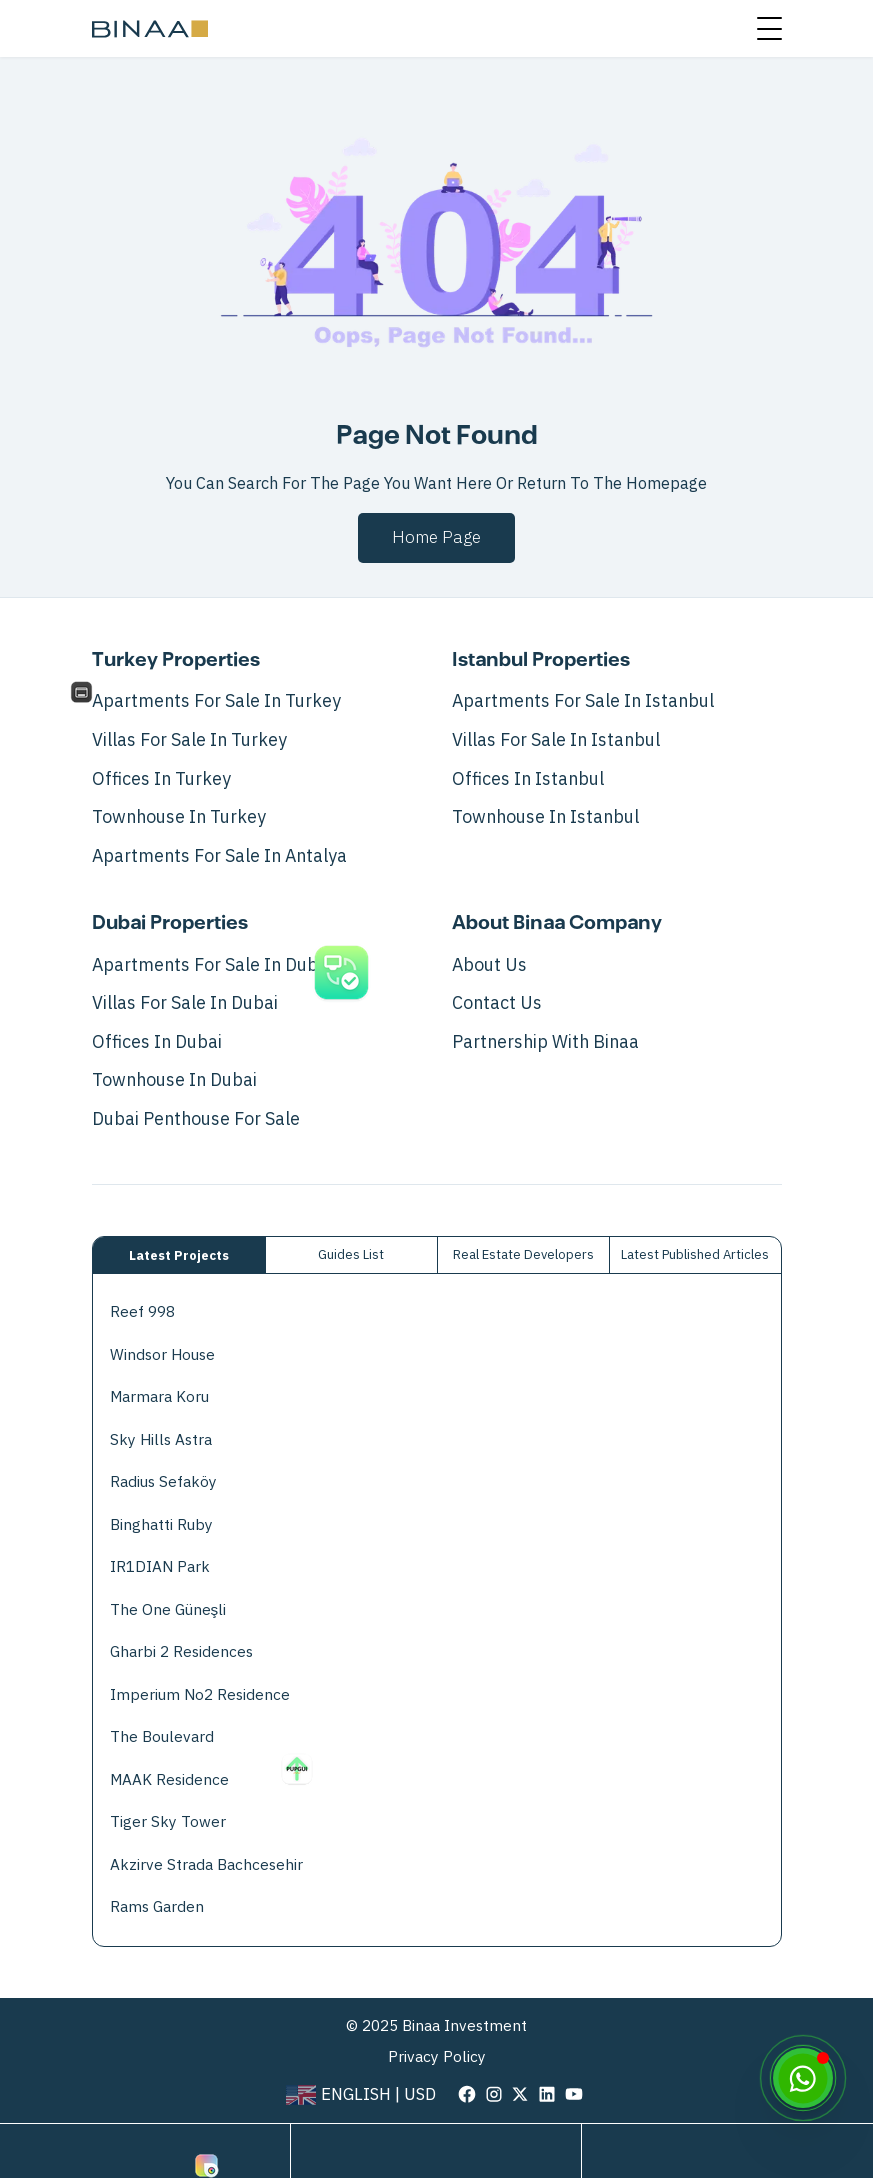 This screenshot has height=2178, width=873. Describe the element at coordinates (81, 692) in the screenshot. I see `open desktop and screen saver preferences` at that location.